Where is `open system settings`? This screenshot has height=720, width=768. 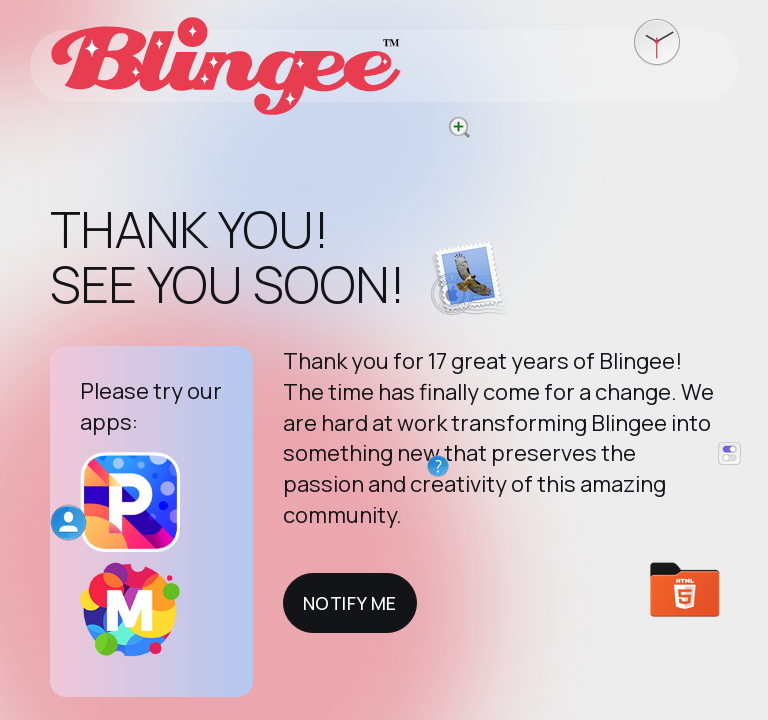 open system settings is located at coordinates (729, 453).